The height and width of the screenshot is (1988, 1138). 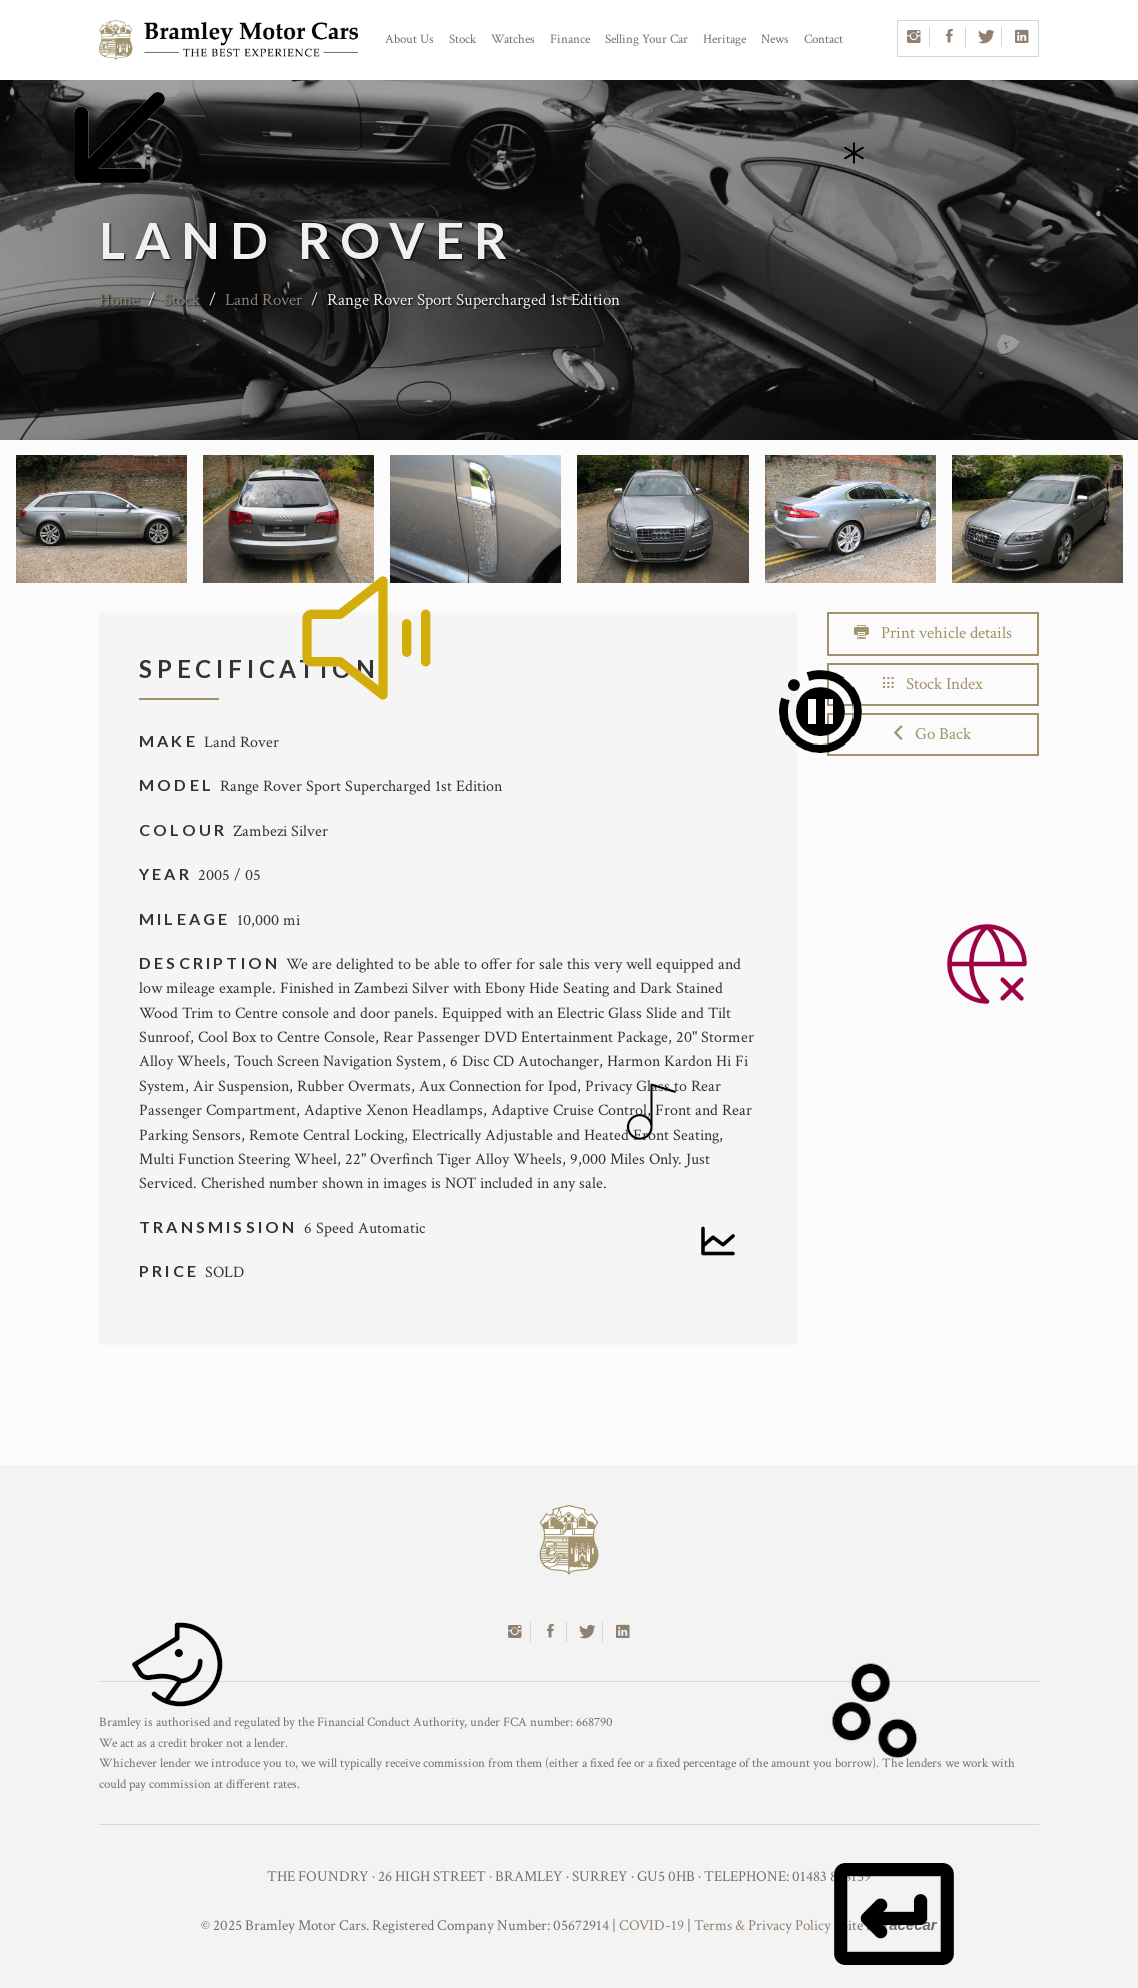 What do you see at coordinates (875, 1711) in the screenshot?
I see `view data as a scatter plot chart` at bounding box center [875, 1711].